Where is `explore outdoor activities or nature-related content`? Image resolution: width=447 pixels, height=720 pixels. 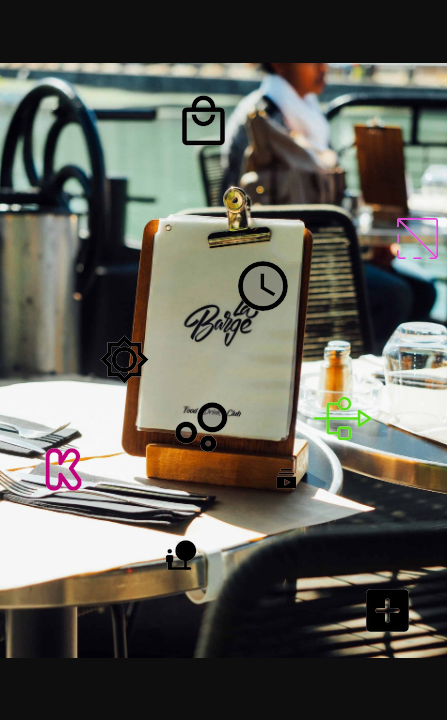 explore outdoor activities or nature-related content is located at coordinates (181, 555).